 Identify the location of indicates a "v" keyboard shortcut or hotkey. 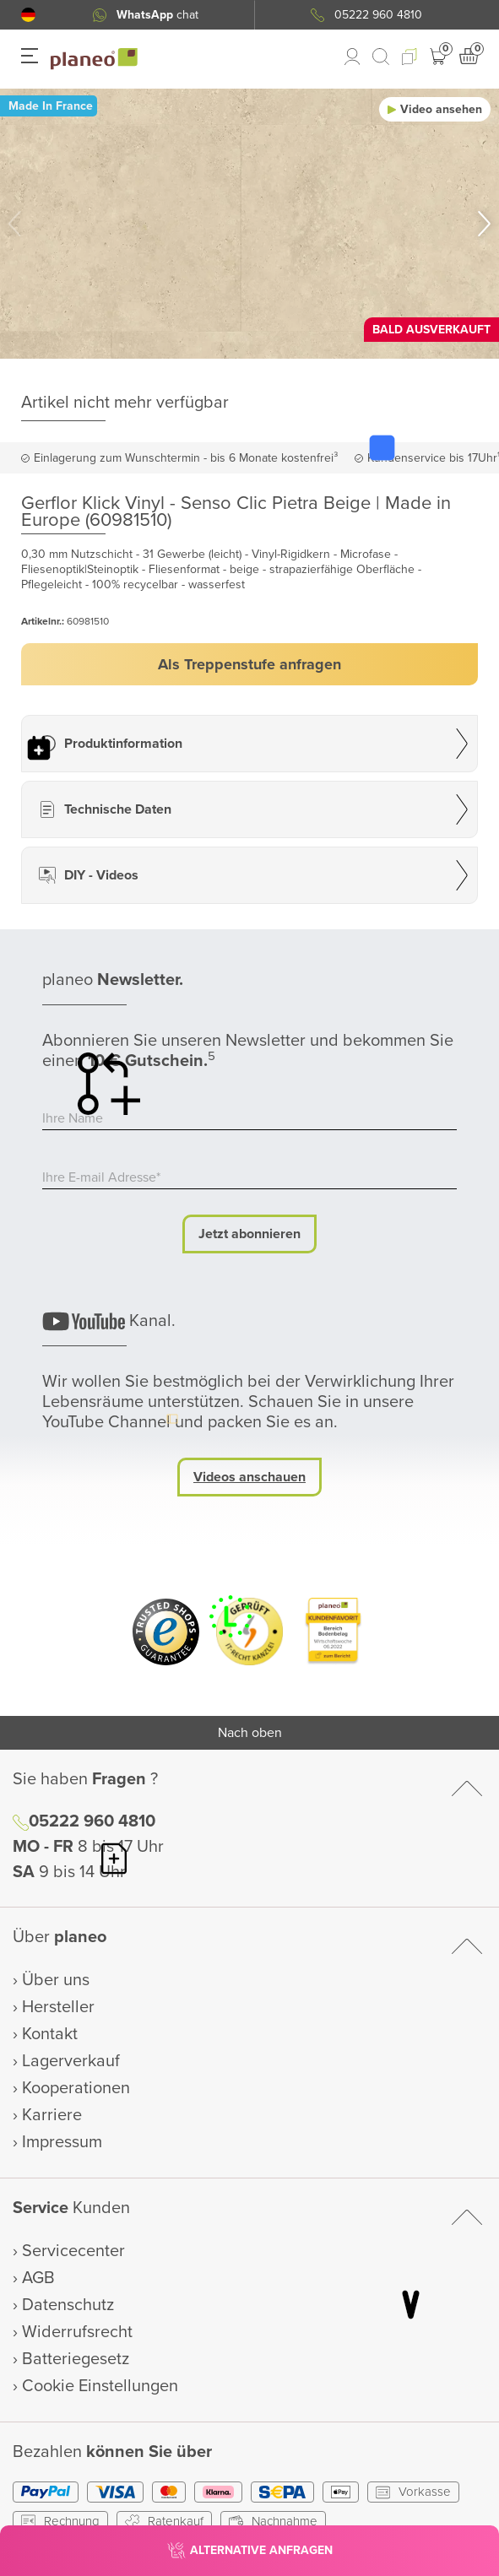
(410, 2304).